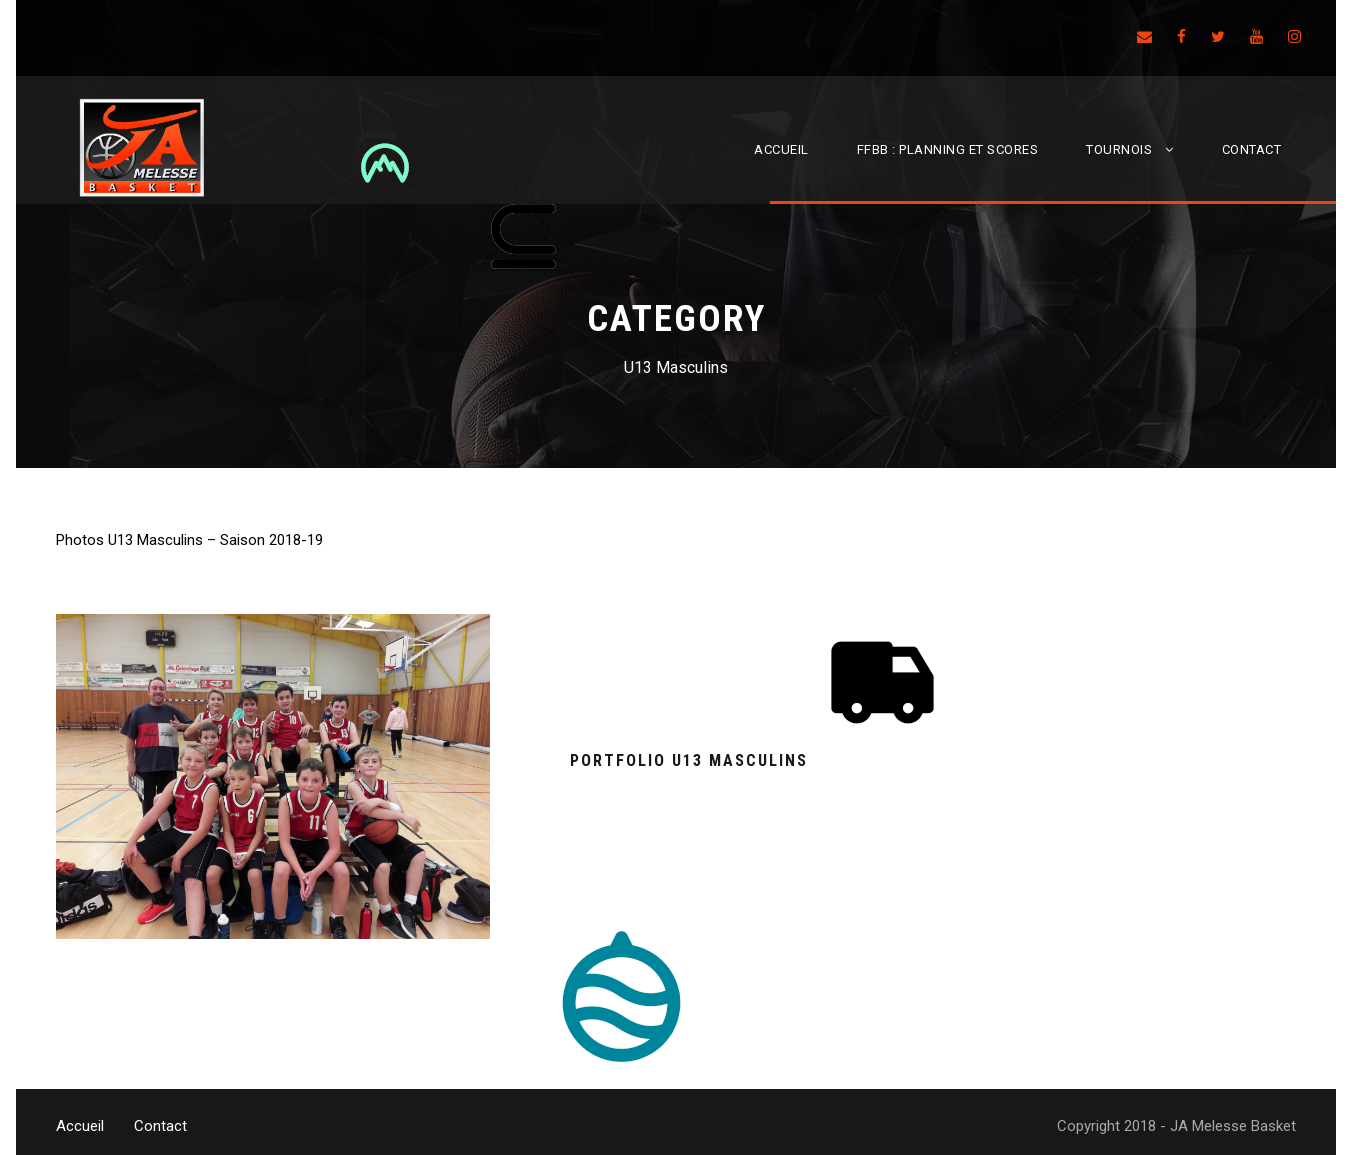  I want to click on indicates a subset relationship in mathematical notation, so click(525, 235).